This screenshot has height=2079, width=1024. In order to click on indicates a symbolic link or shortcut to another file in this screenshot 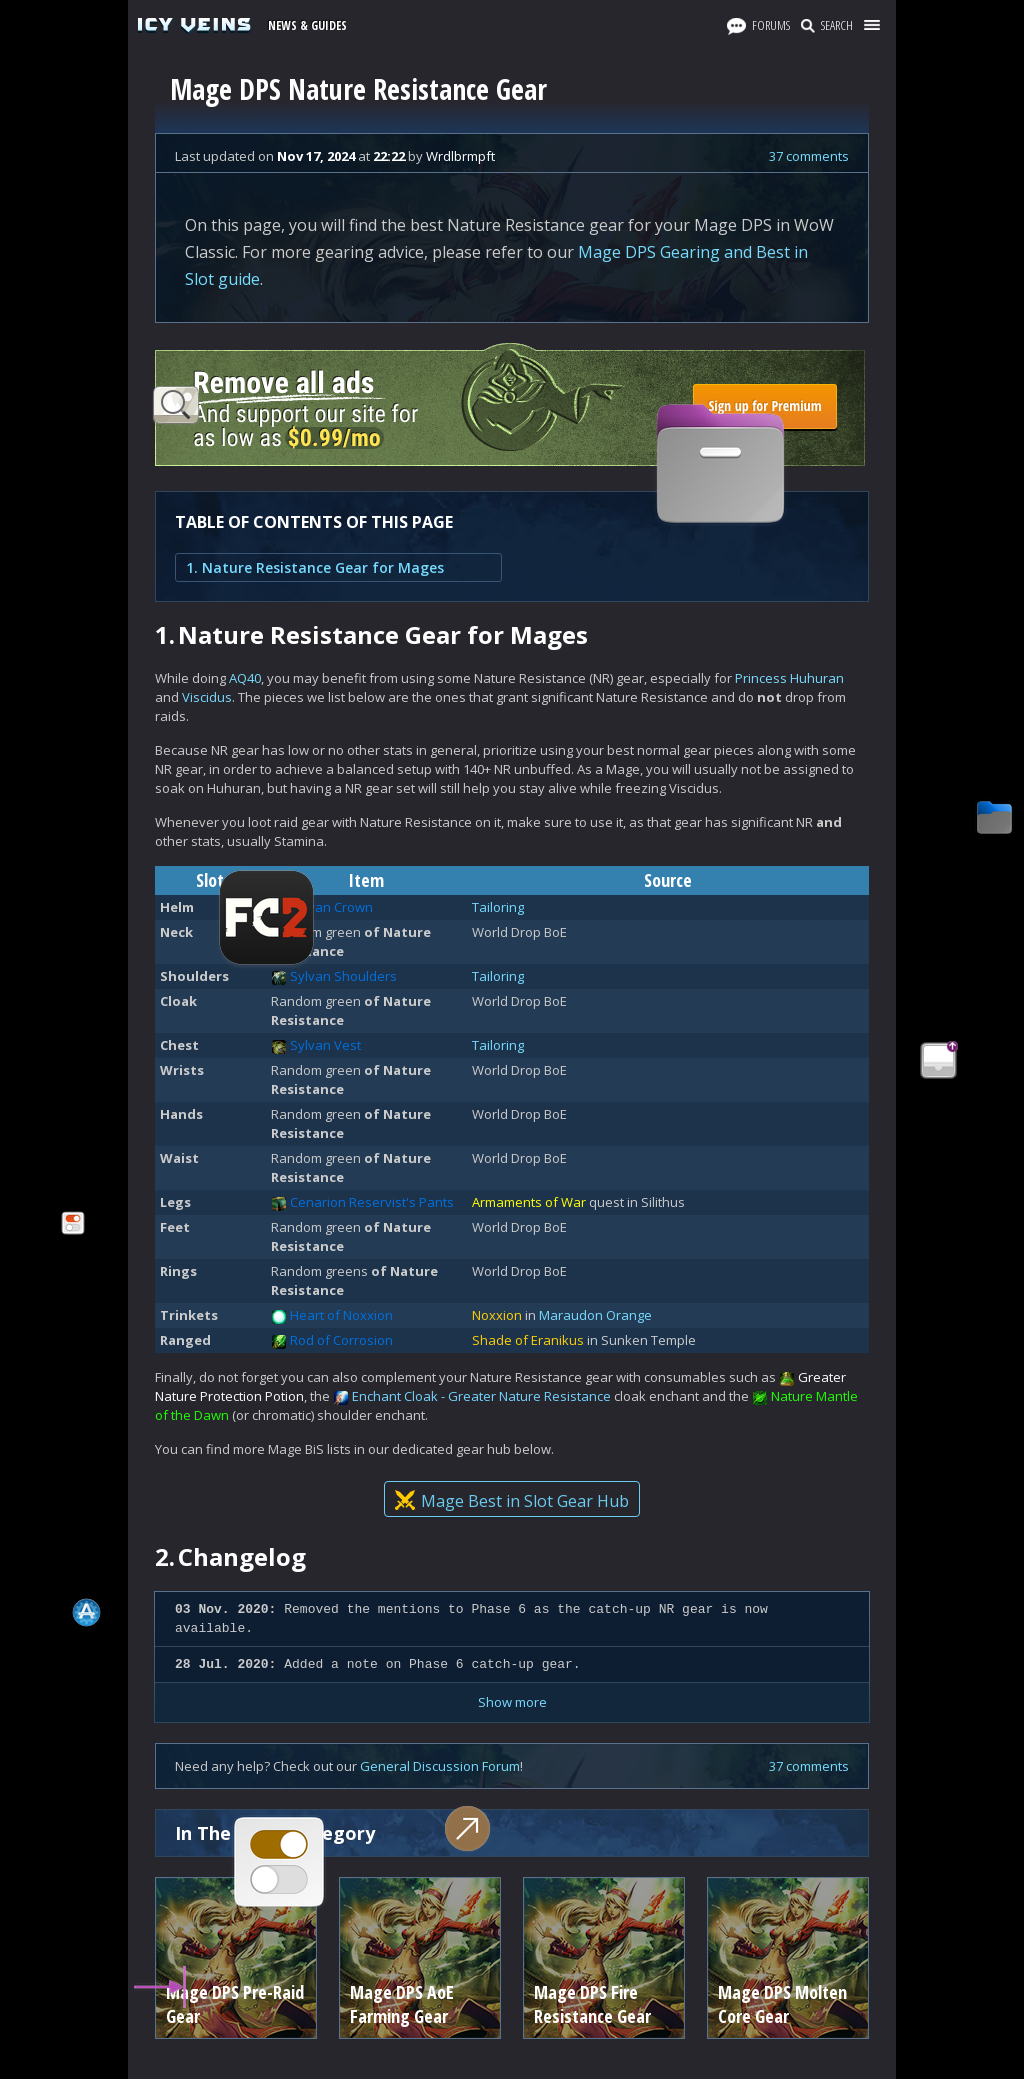, I will do `click(467, 1828)`.